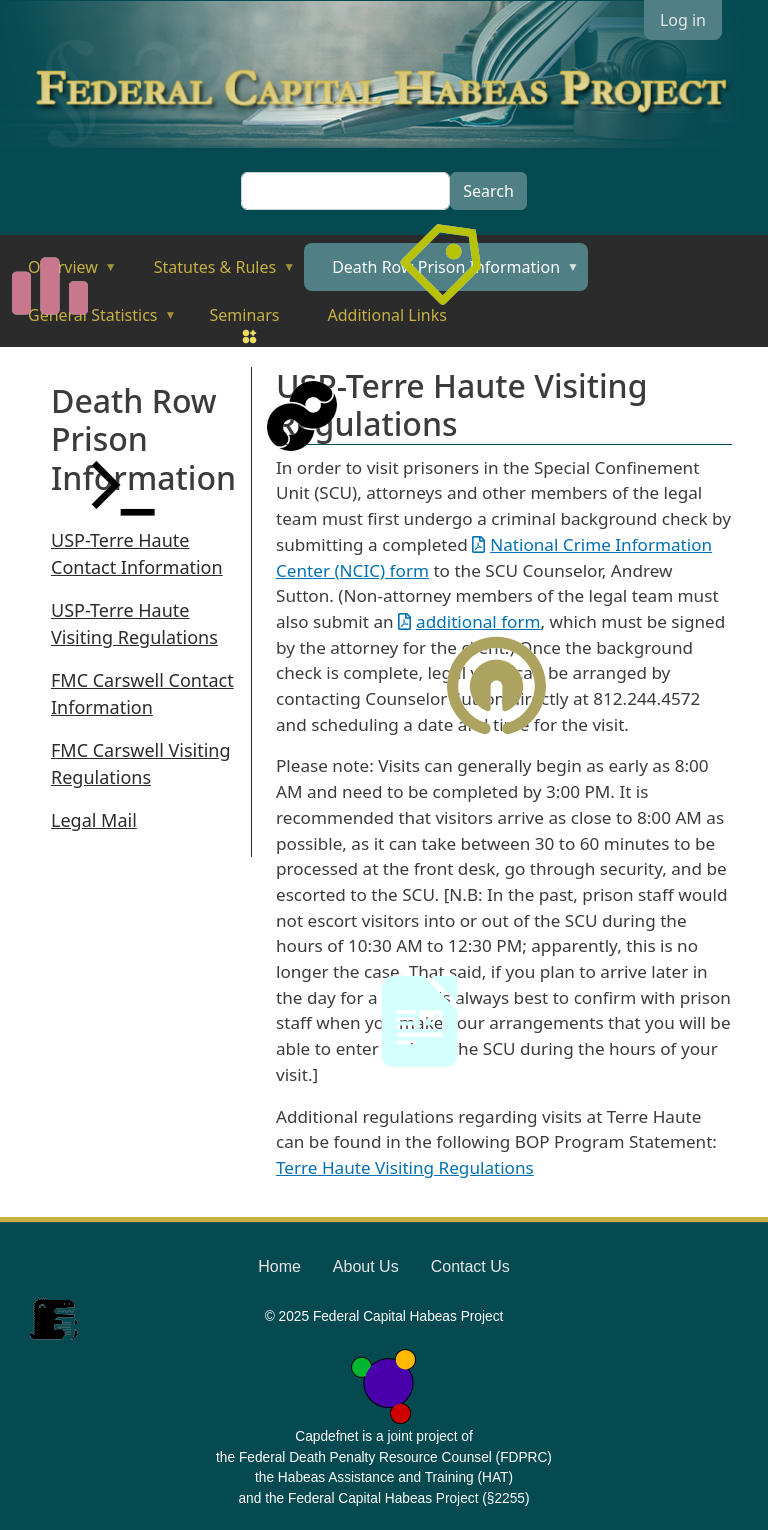 Image resolution: width=768 pixels, height=1530 pixels. What do you see at coordinates (54, 1319) in the screenshot?
I see `visit docusaurus documentation site` at bounding box center [54, 1319].